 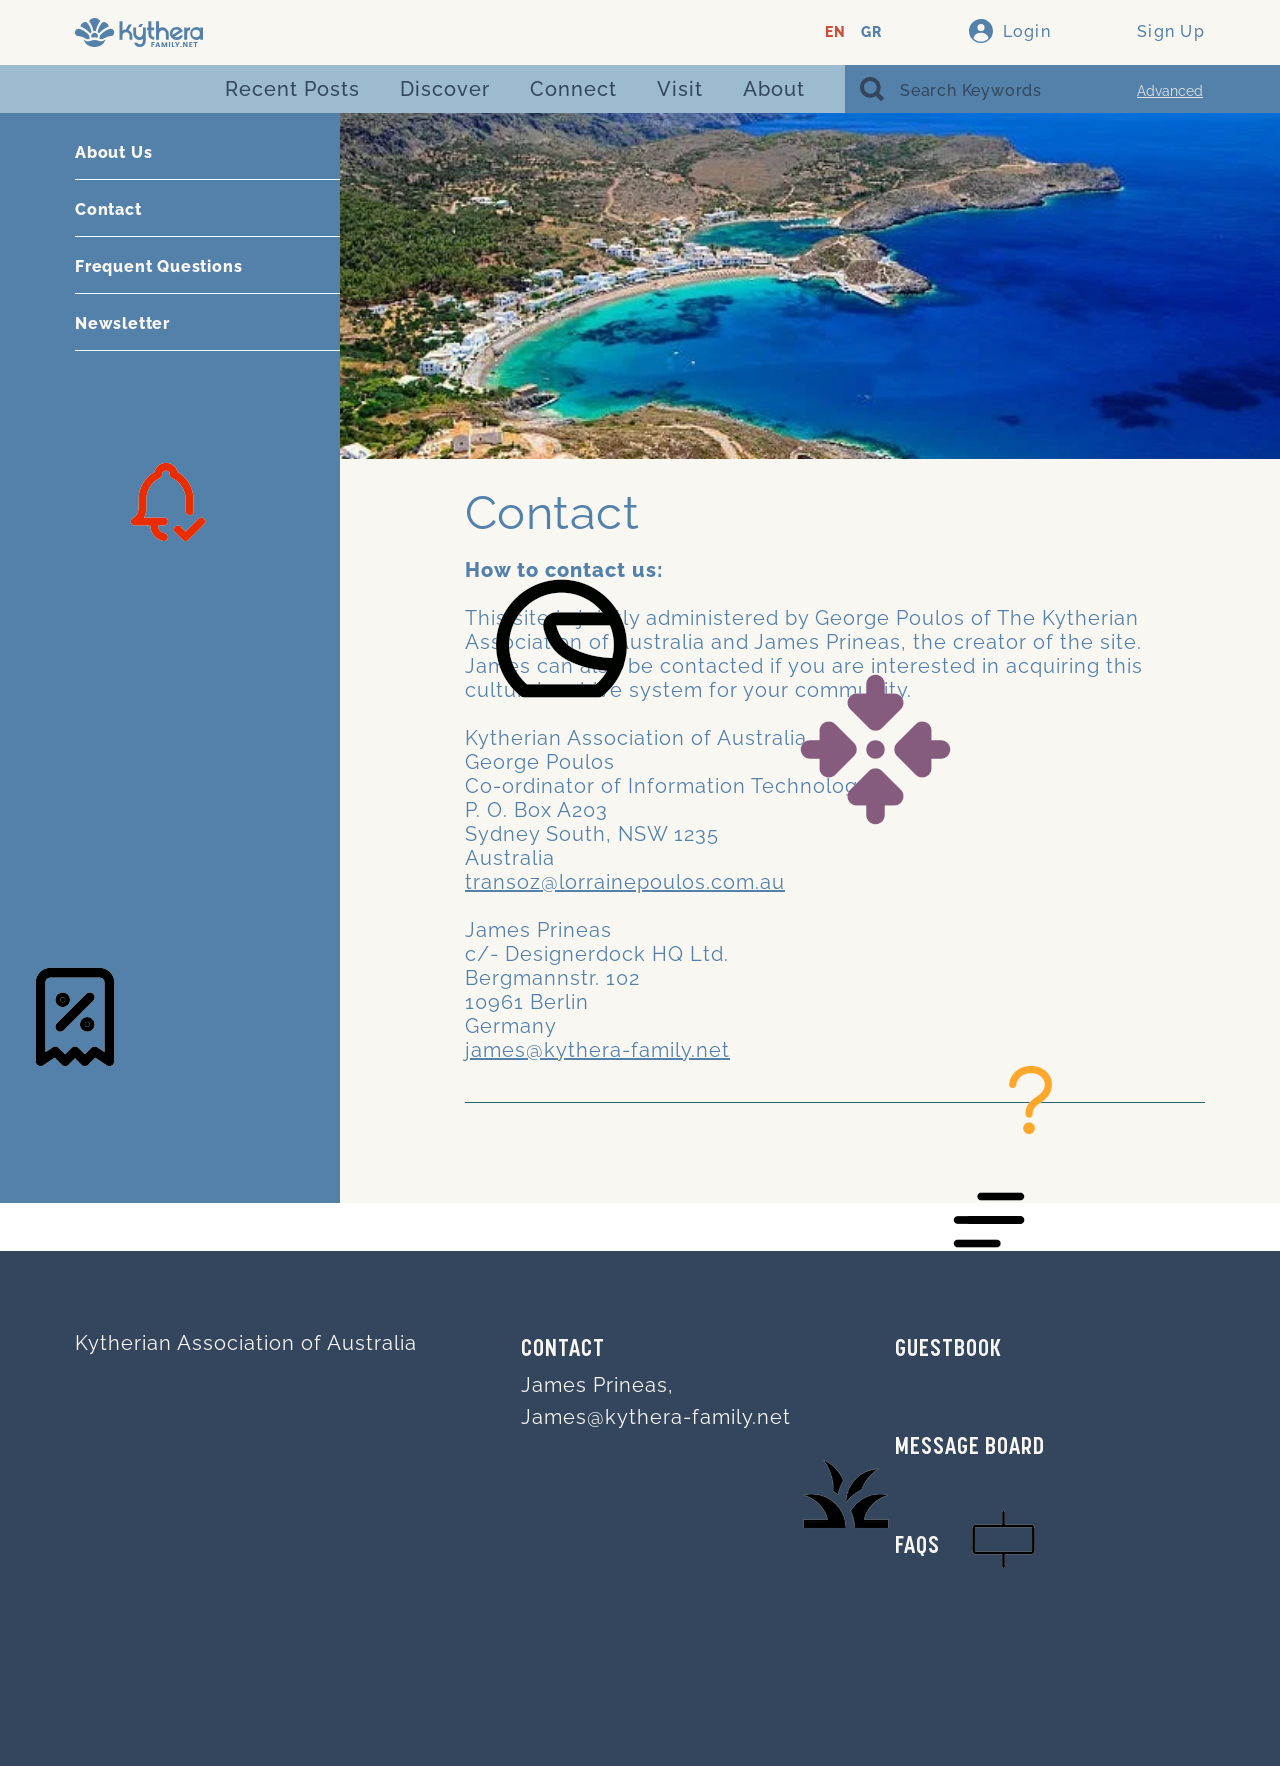 What do you see at coordinates (1030, 1101) in the screenshot?
I see `access help or support resources` at bounding box center [1030, 1101].